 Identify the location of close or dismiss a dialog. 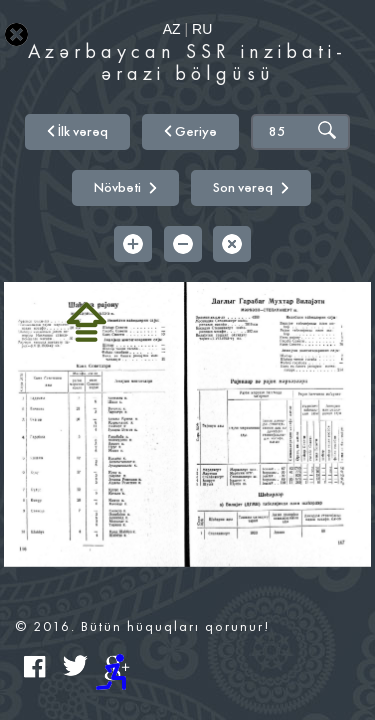
(16, 34).